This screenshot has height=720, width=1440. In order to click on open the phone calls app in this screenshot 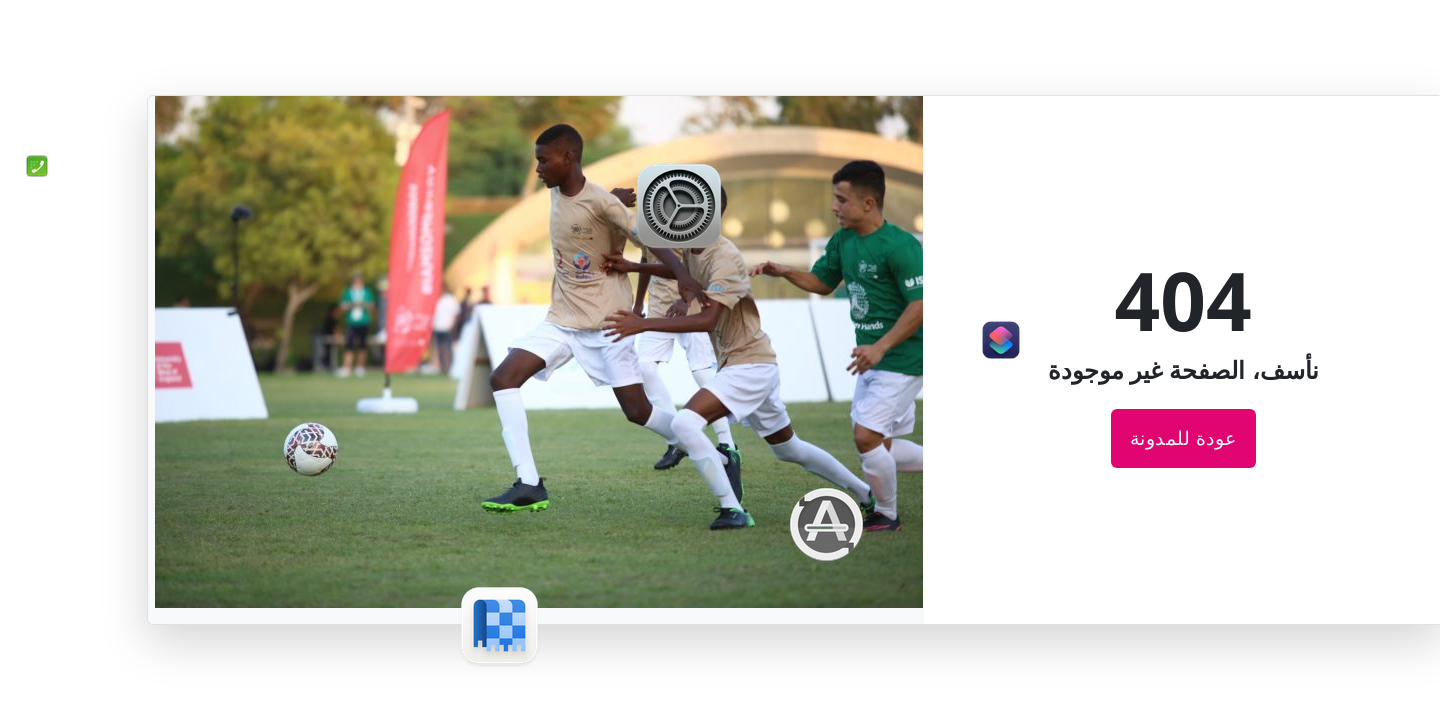, I will do `click(37, 166)`.